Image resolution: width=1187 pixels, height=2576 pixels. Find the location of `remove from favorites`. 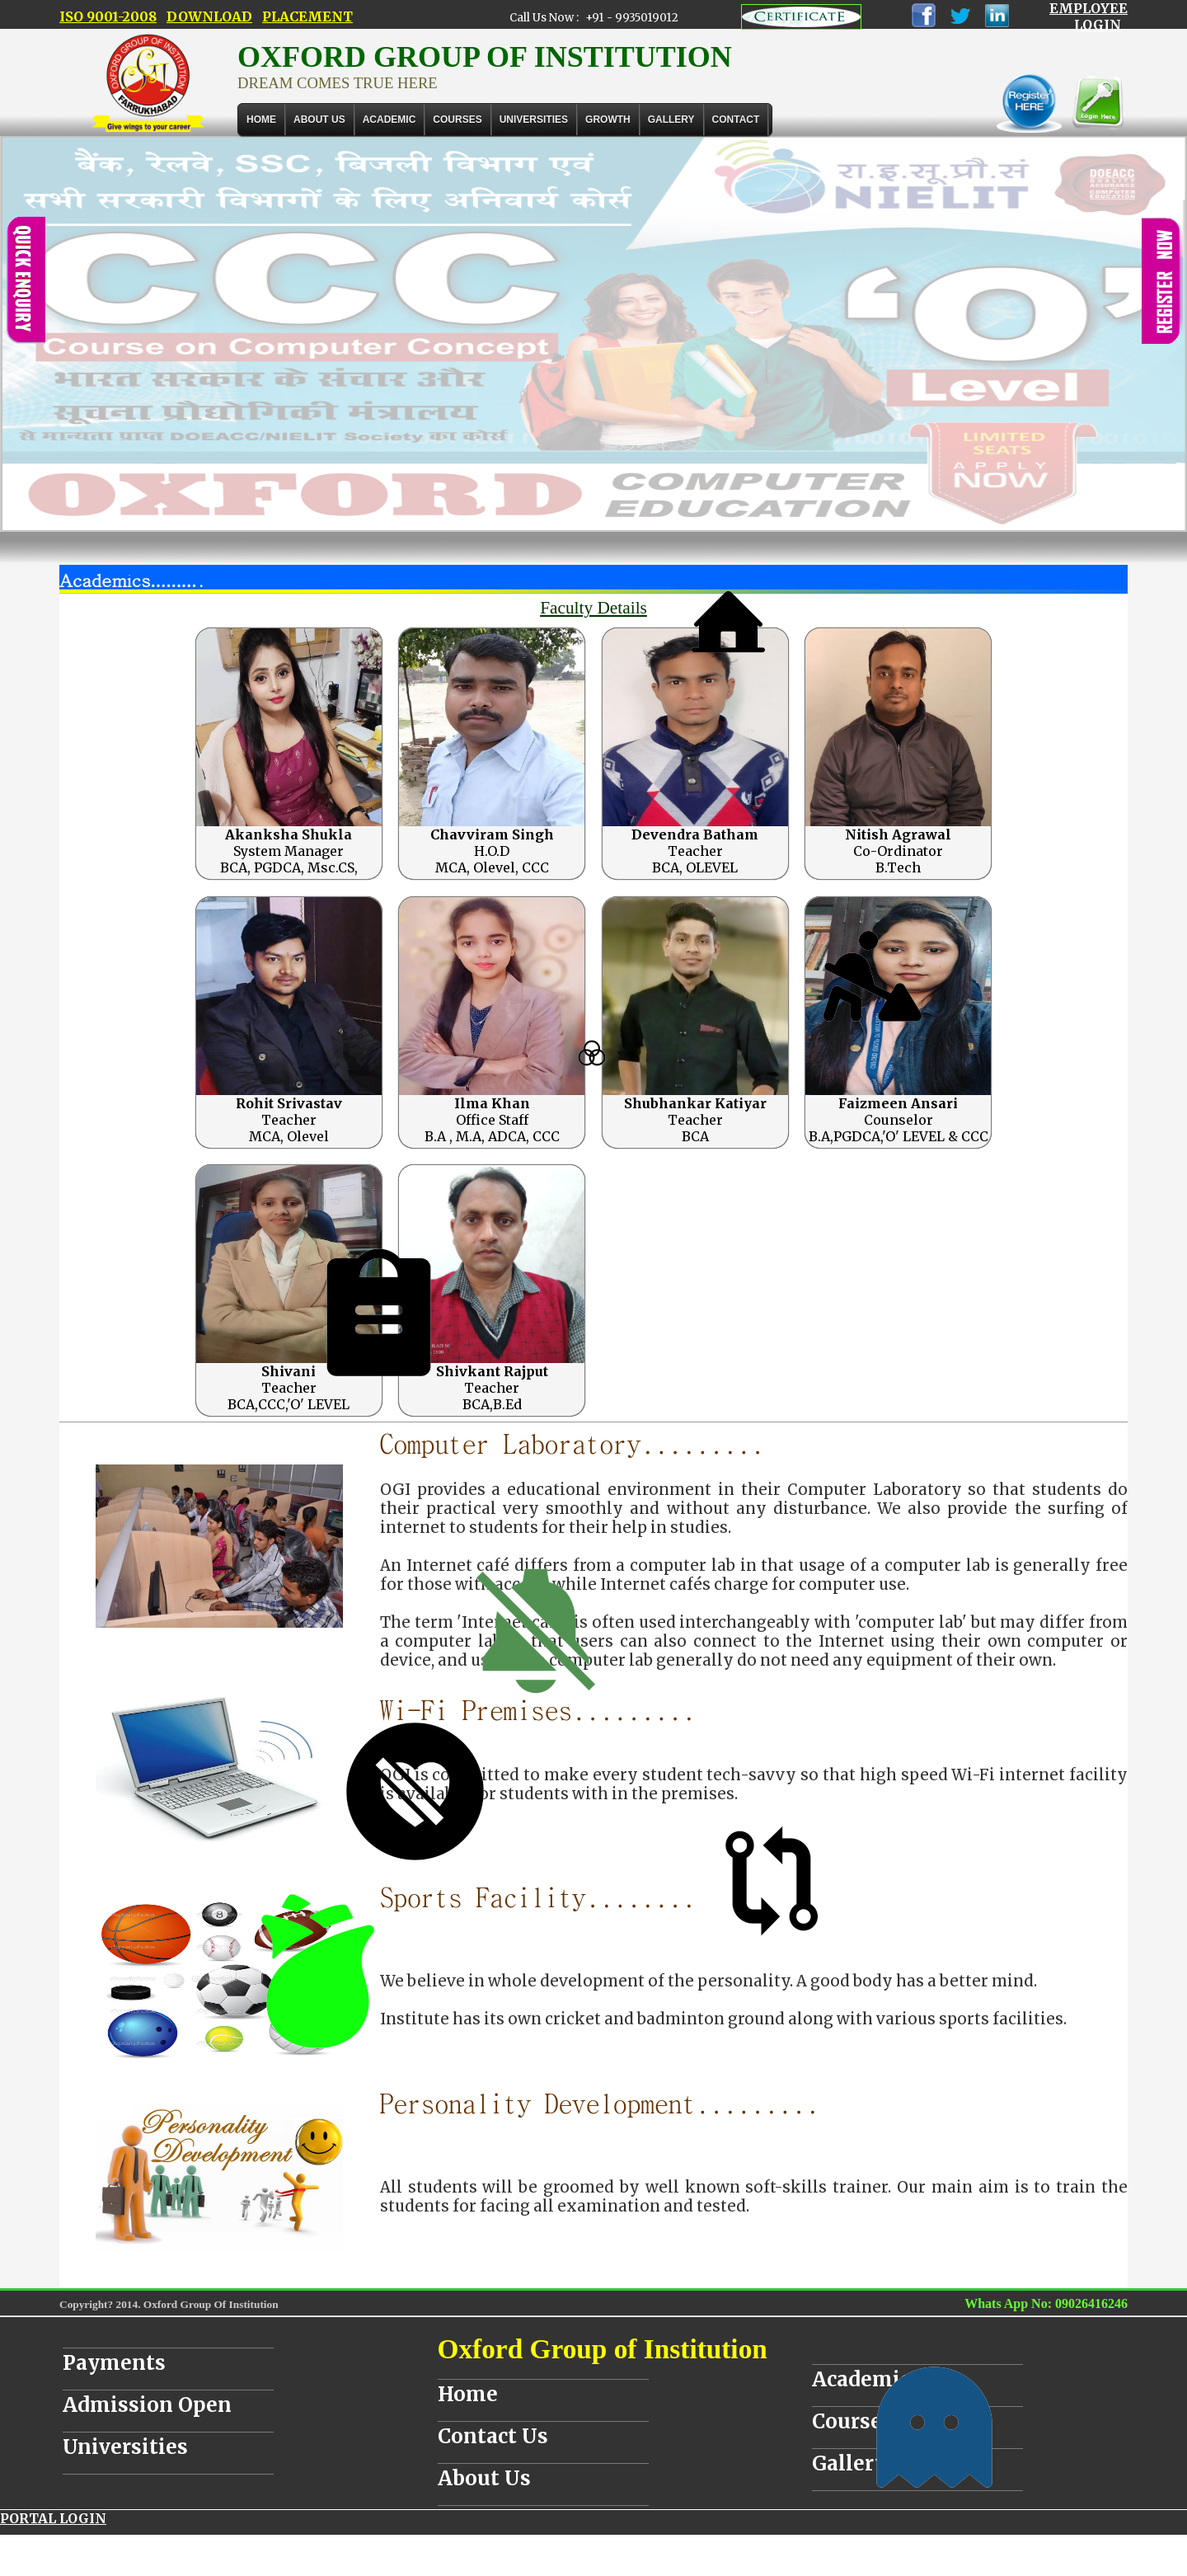

remove from favorites is located at coordinates (415, 1791).